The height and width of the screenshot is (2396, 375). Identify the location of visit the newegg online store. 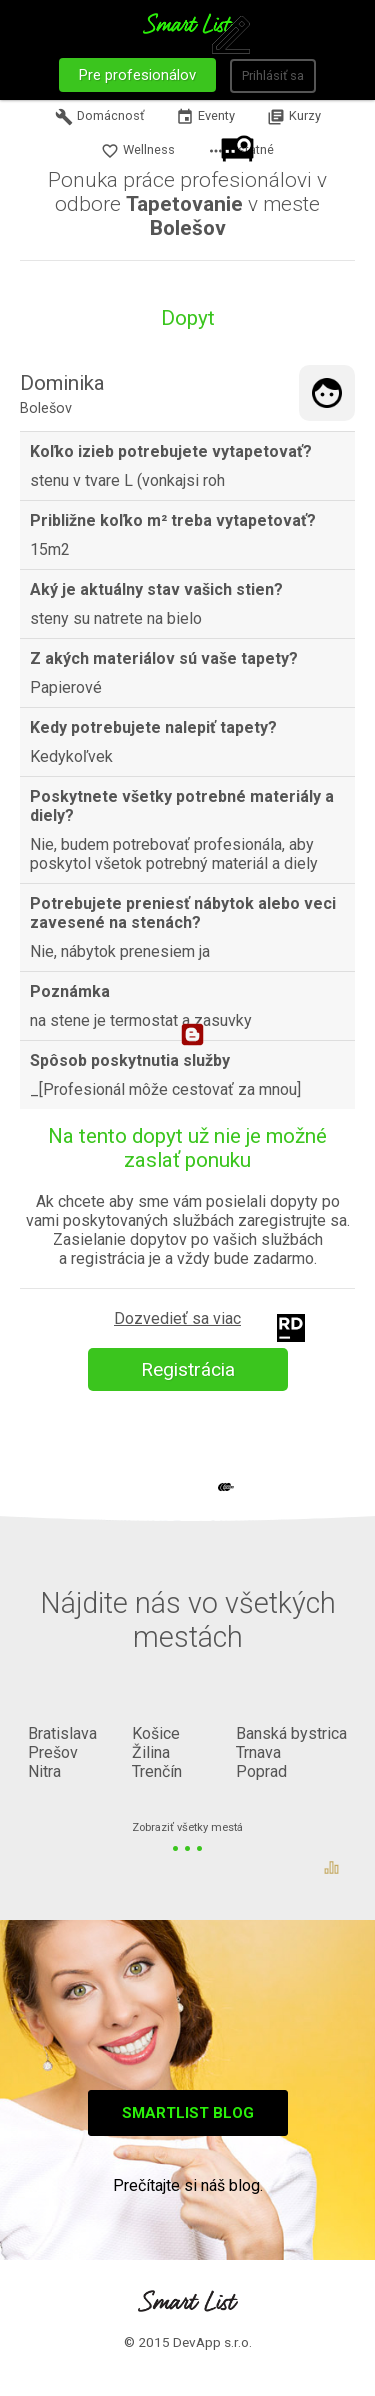
(226, 1487).